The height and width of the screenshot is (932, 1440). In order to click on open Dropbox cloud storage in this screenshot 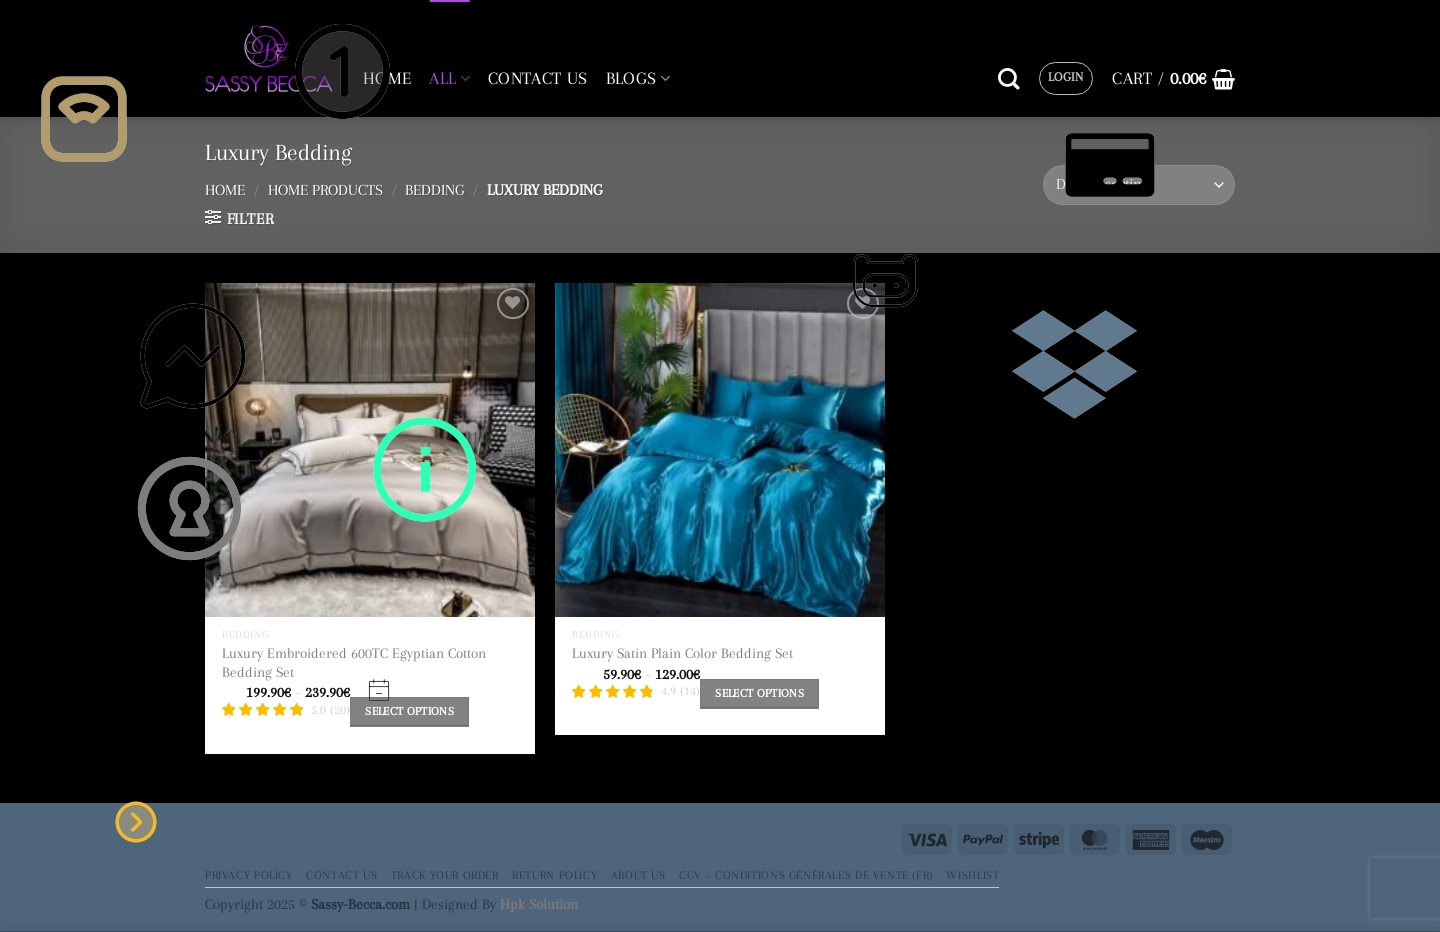, I will do `click(1074, 364)`.